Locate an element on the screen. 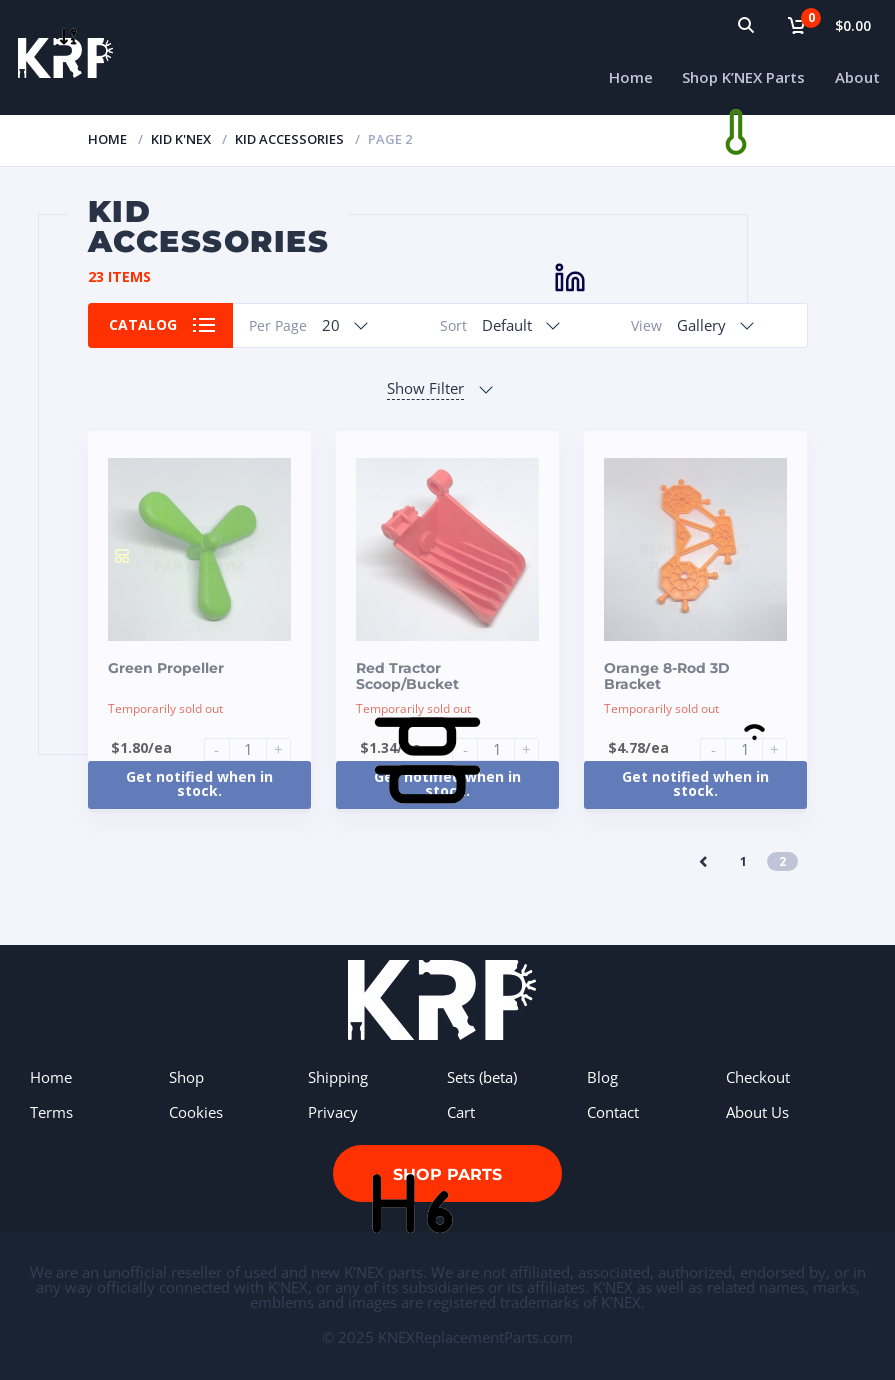  indicates weak wifi signal strength is located at coordinates (754, 719).